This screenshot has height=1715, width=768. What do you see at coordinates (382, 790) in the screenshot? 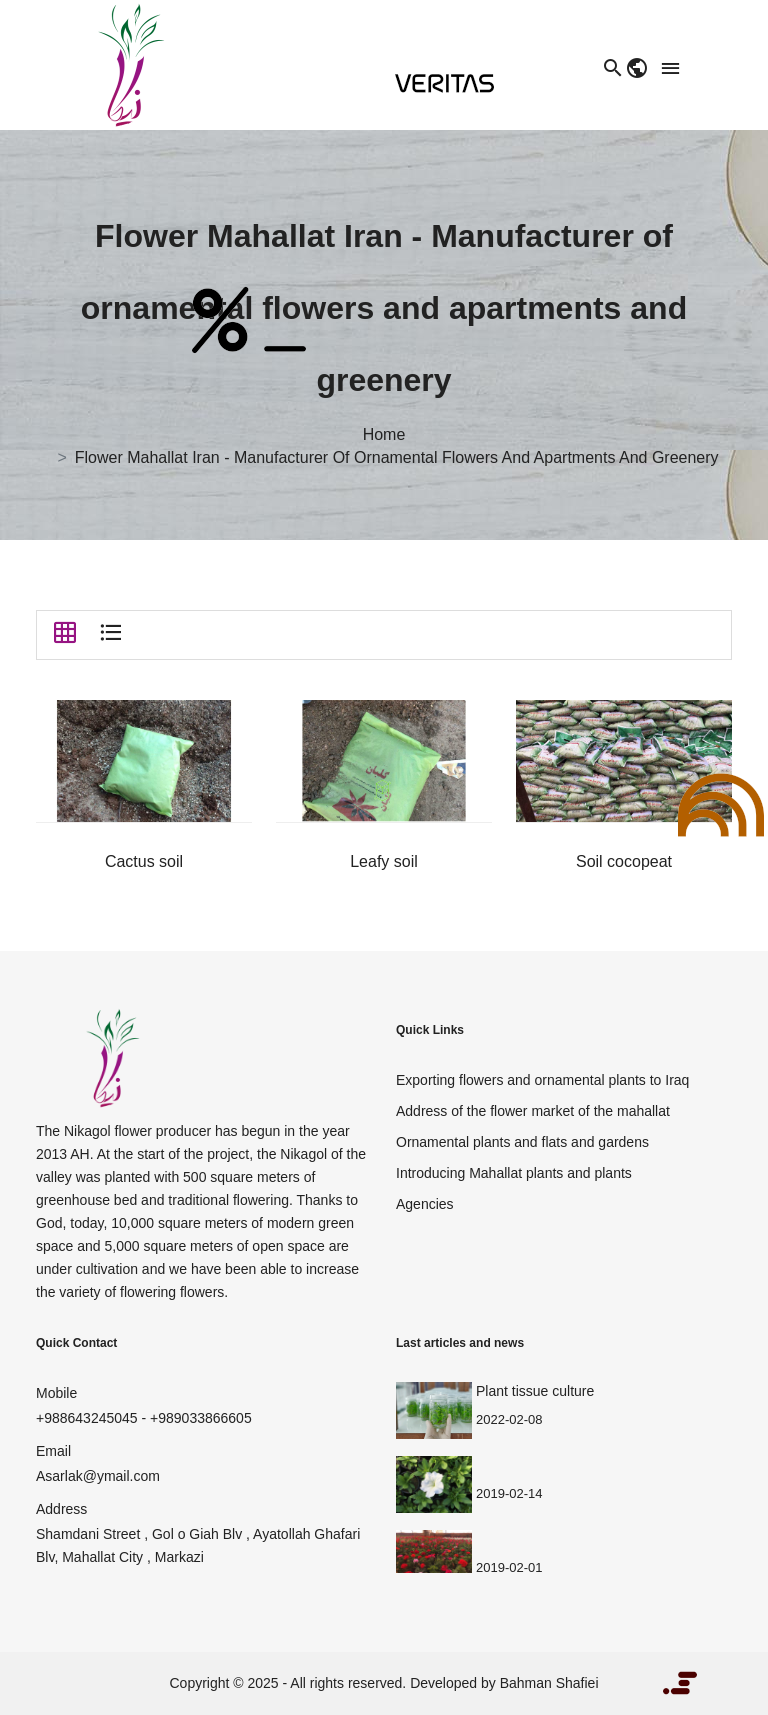
I see `fantom blockchain network logo` at bounding box center [382, 790].